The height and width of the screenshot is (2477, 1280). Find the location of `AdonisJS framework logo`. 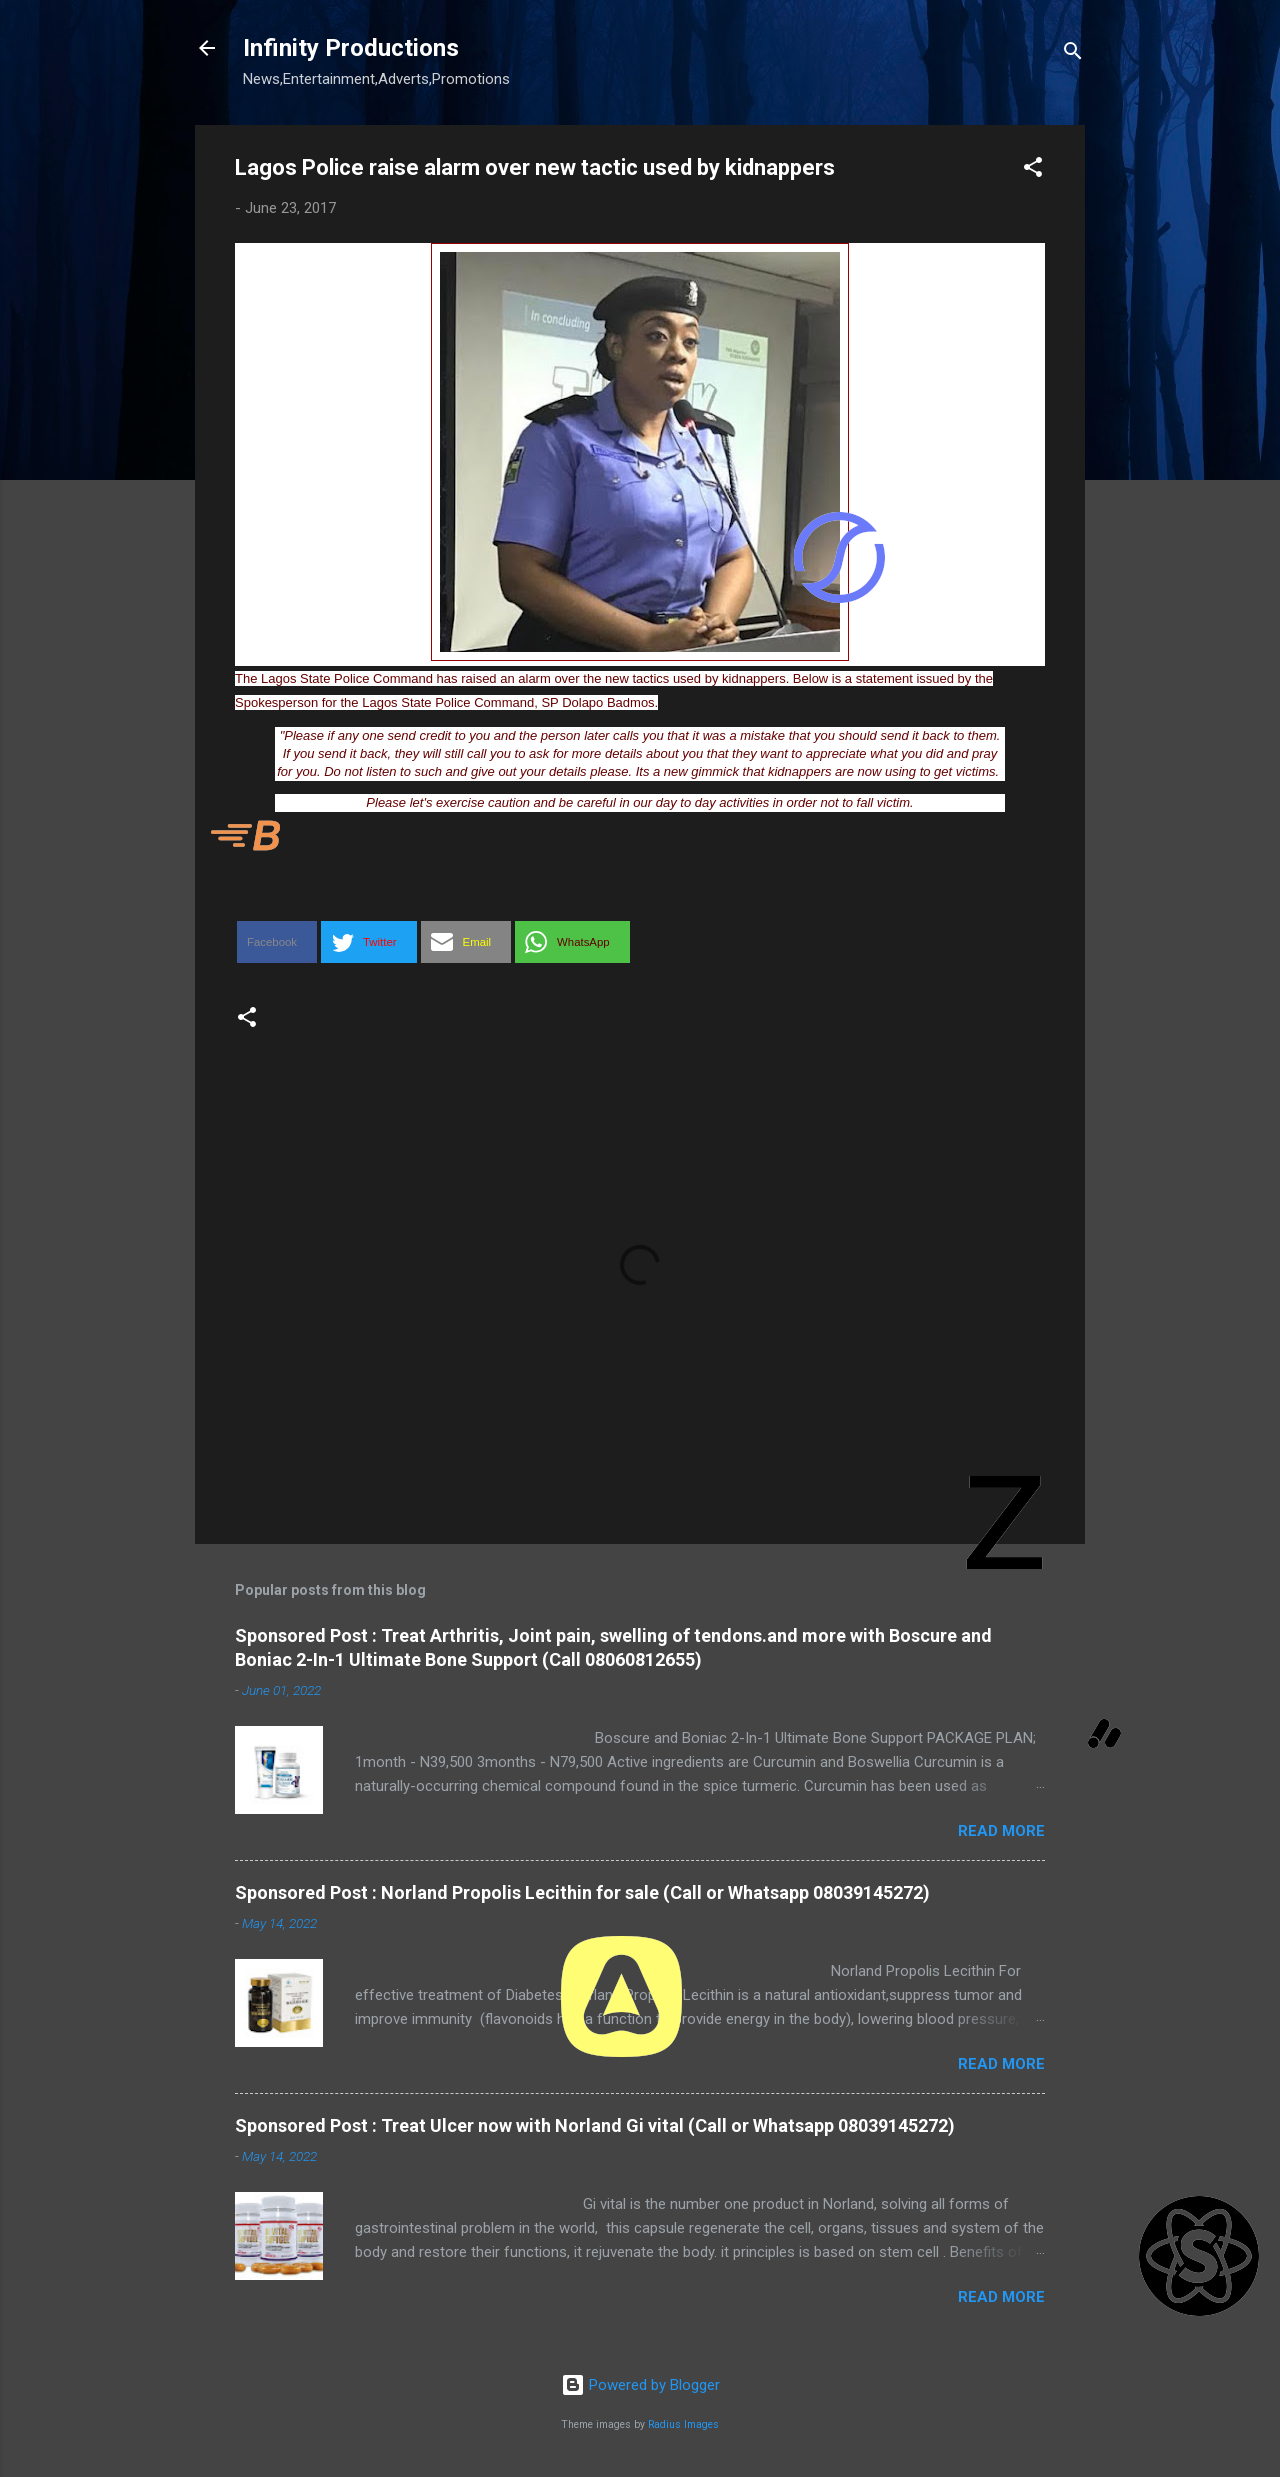

AdonisJS framework logo is located at coordinates (621, 1996).